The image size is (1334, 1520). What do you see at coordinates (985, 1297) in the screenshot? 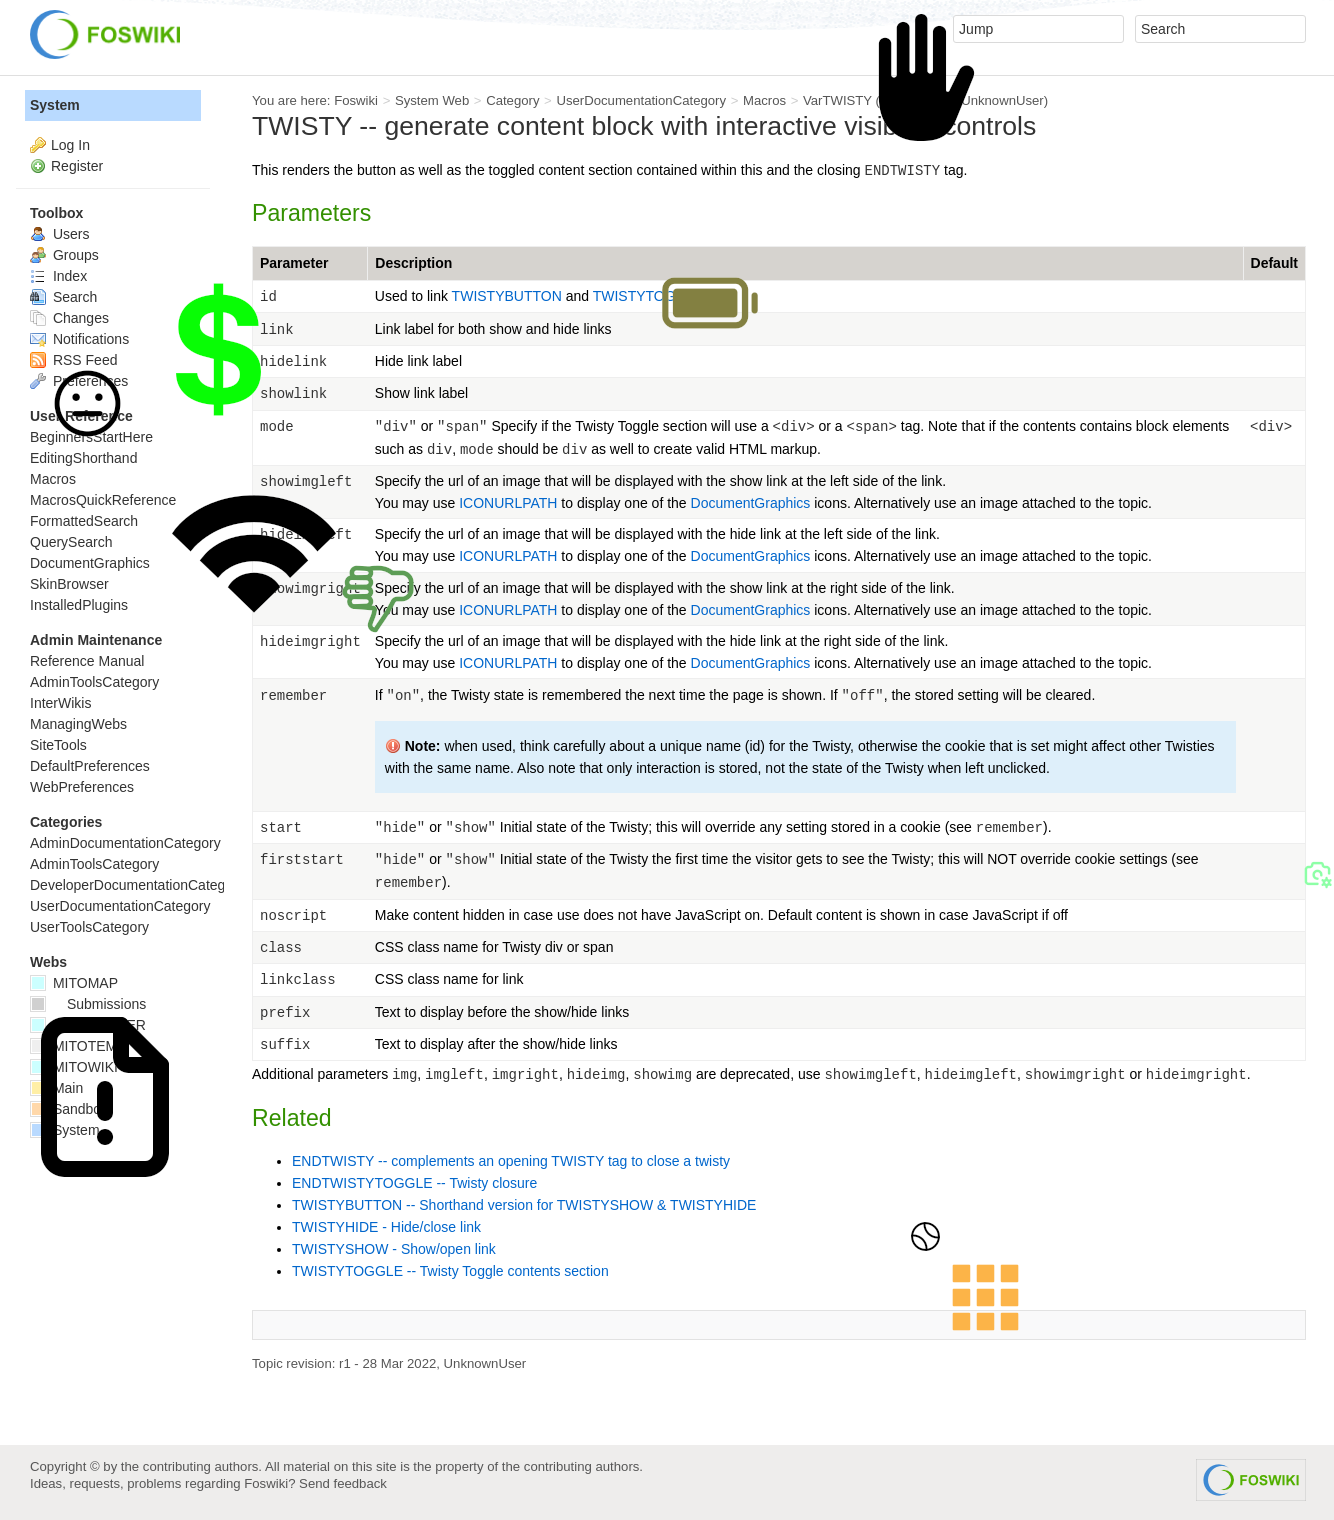
I see `open the app drawer or menu` at bounding box center [985, 1297].